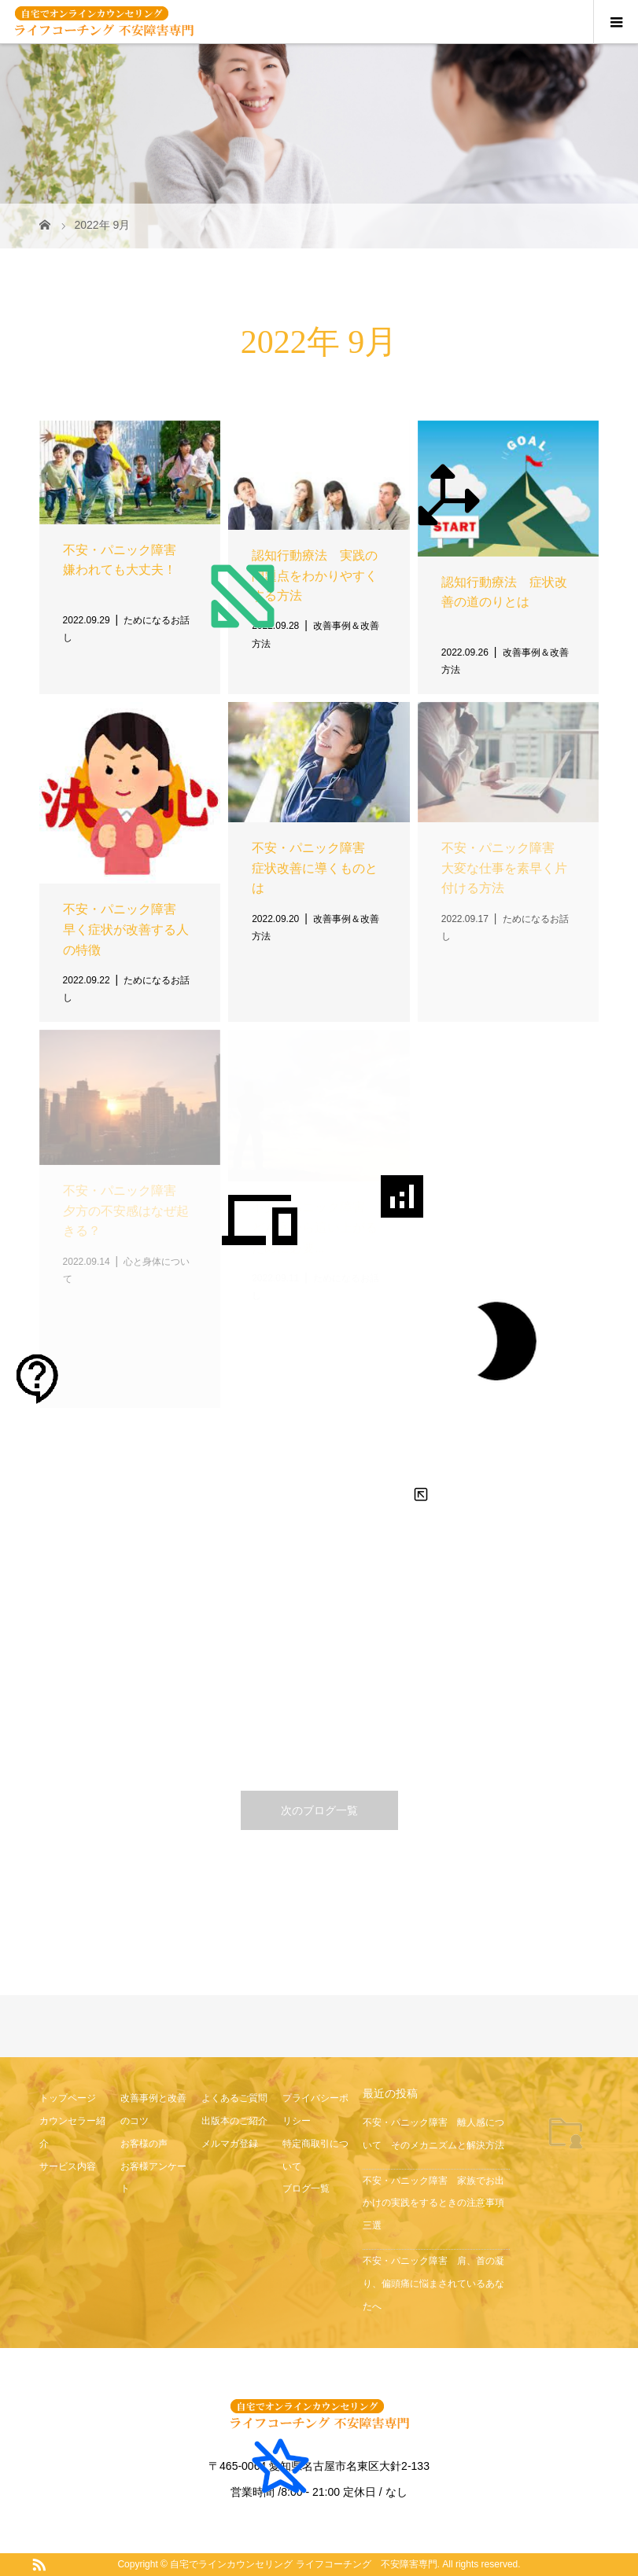  I want to click on navigate back to previous screen, so click(421, 1494).